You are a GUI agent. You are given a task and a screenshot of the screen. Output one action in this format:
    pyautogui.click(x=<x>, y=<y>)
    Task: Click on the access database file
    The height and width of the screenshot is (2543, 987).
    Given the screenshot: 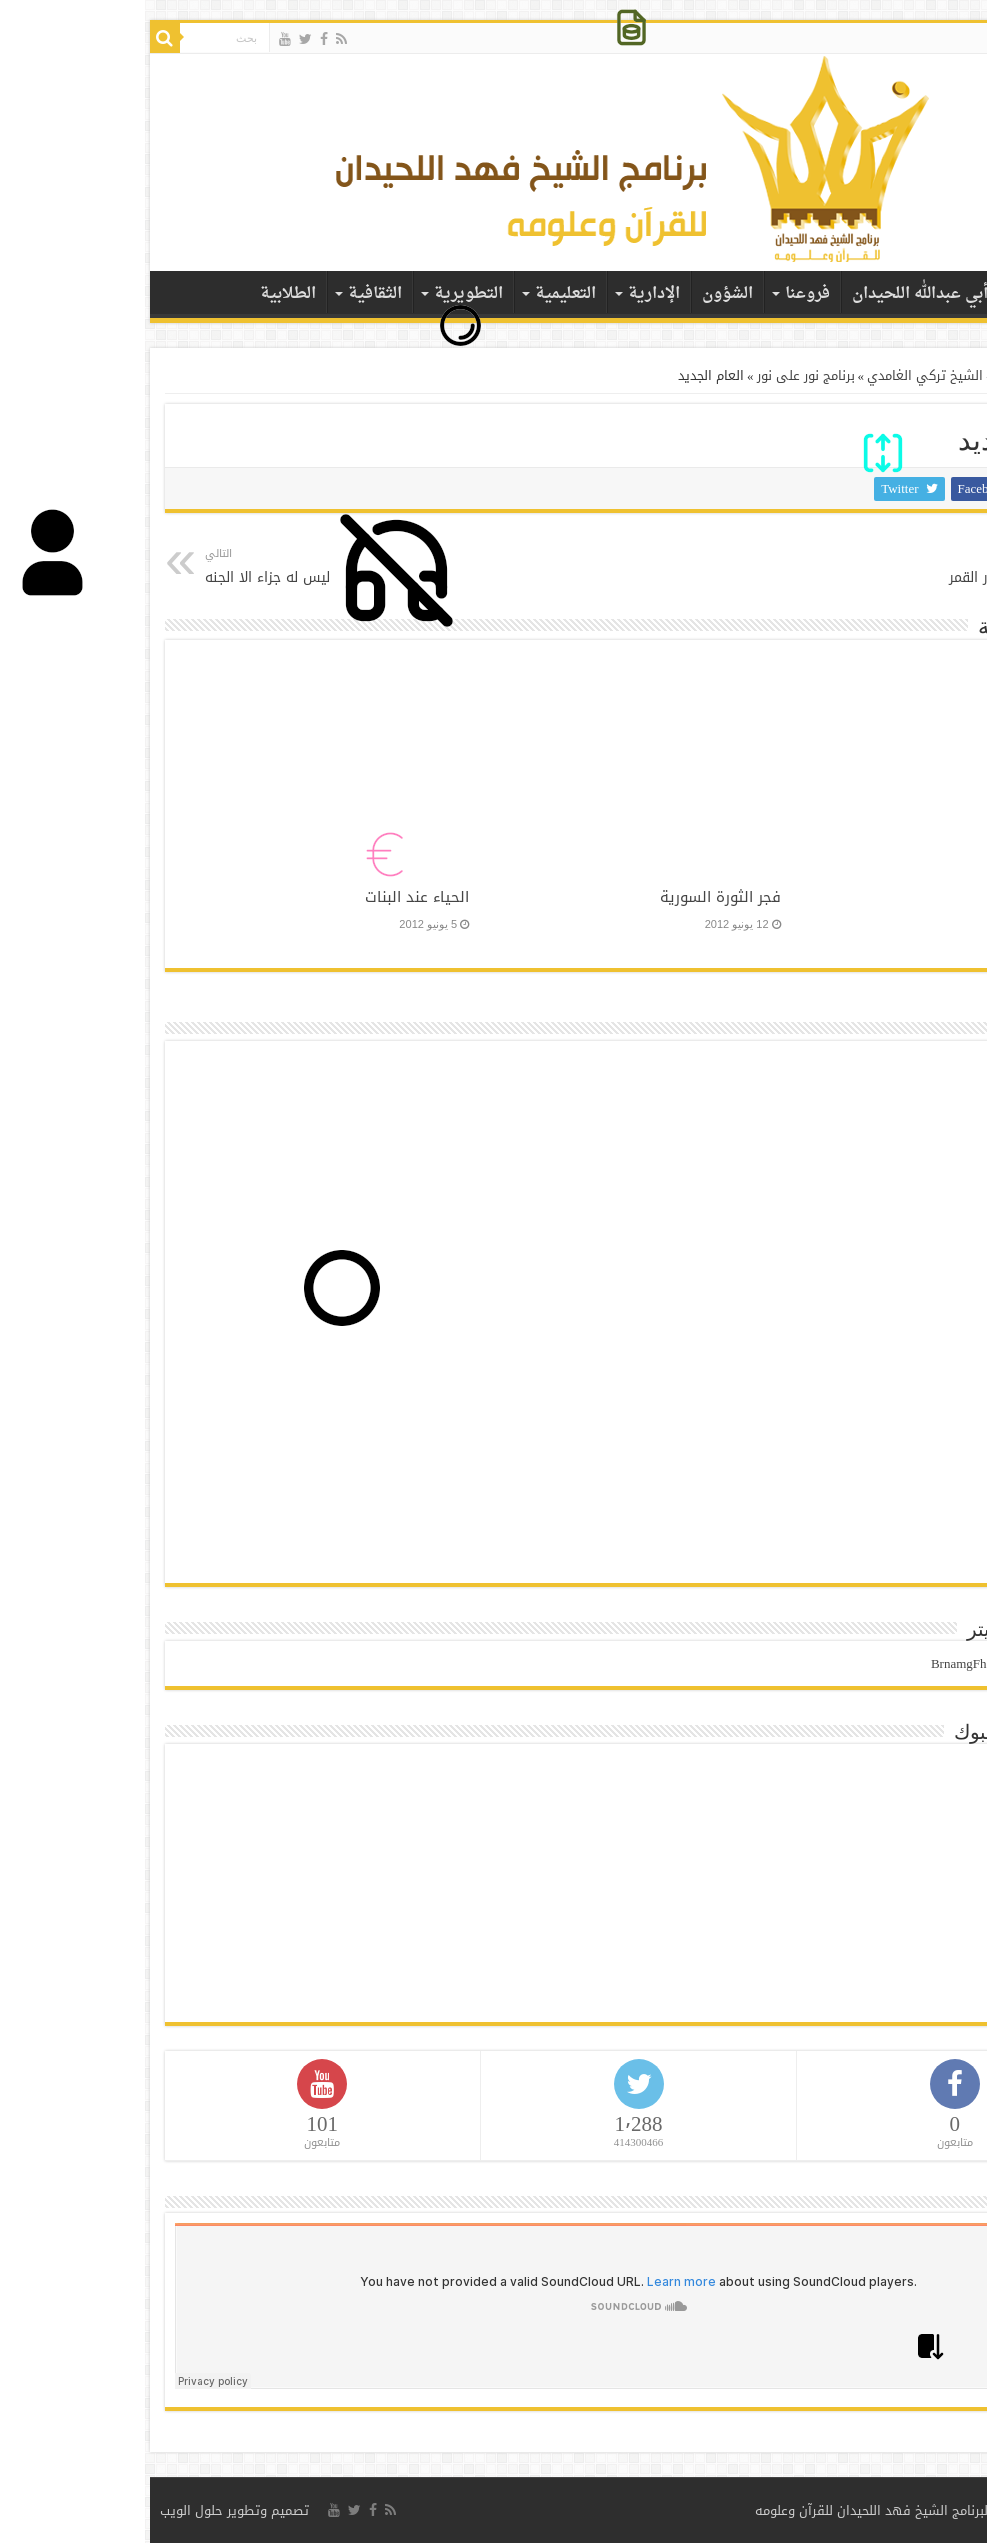 What is the action you would take?
    pyautogui.click(x=631, y=27)
    